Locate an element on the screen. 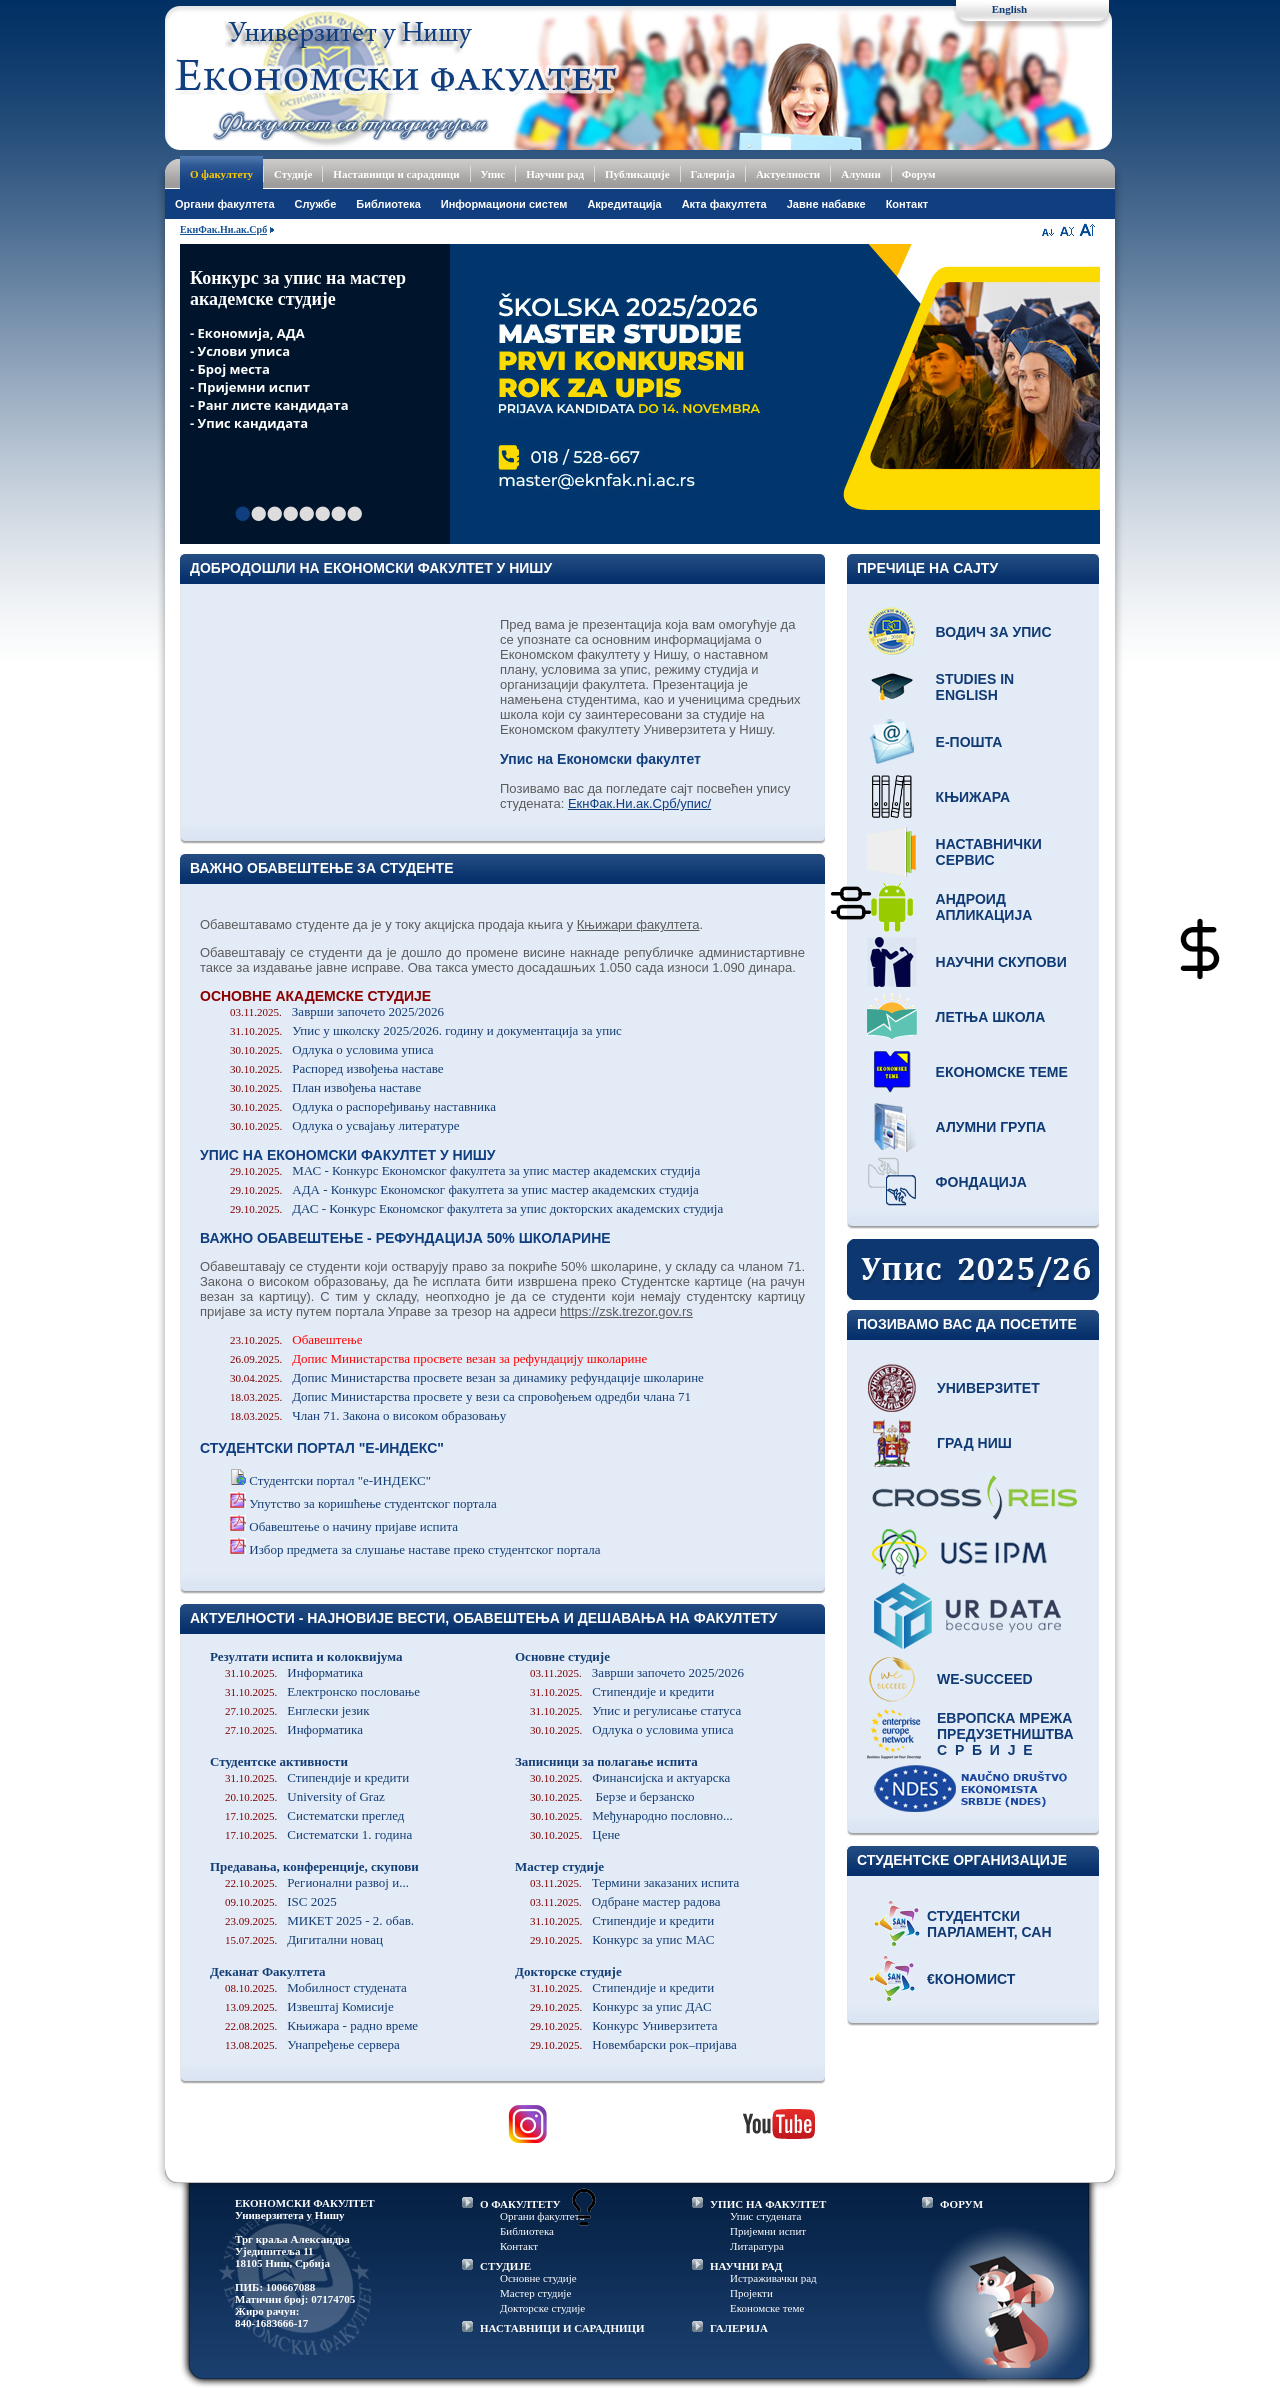  view account balance or financial information is located at coordinates (1200, 949).